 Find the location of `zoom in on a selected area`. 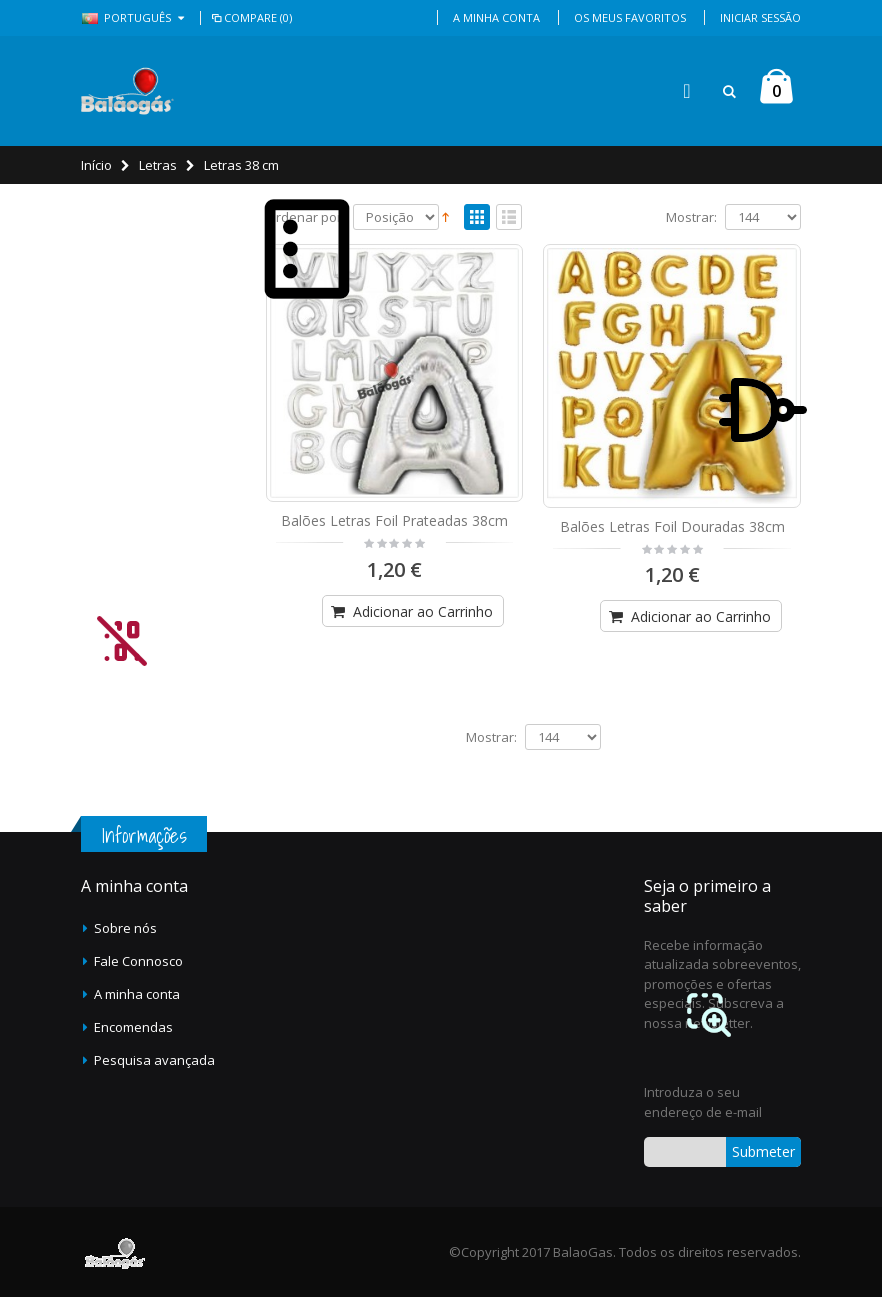

zoom in on a selected area is located at coordinates (708, 1014).